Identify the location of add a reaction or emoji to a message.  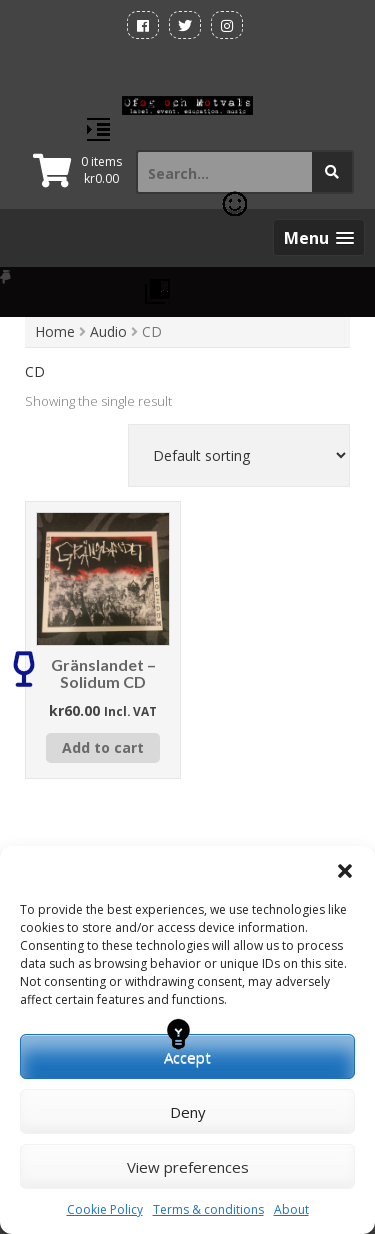
(235, 204).